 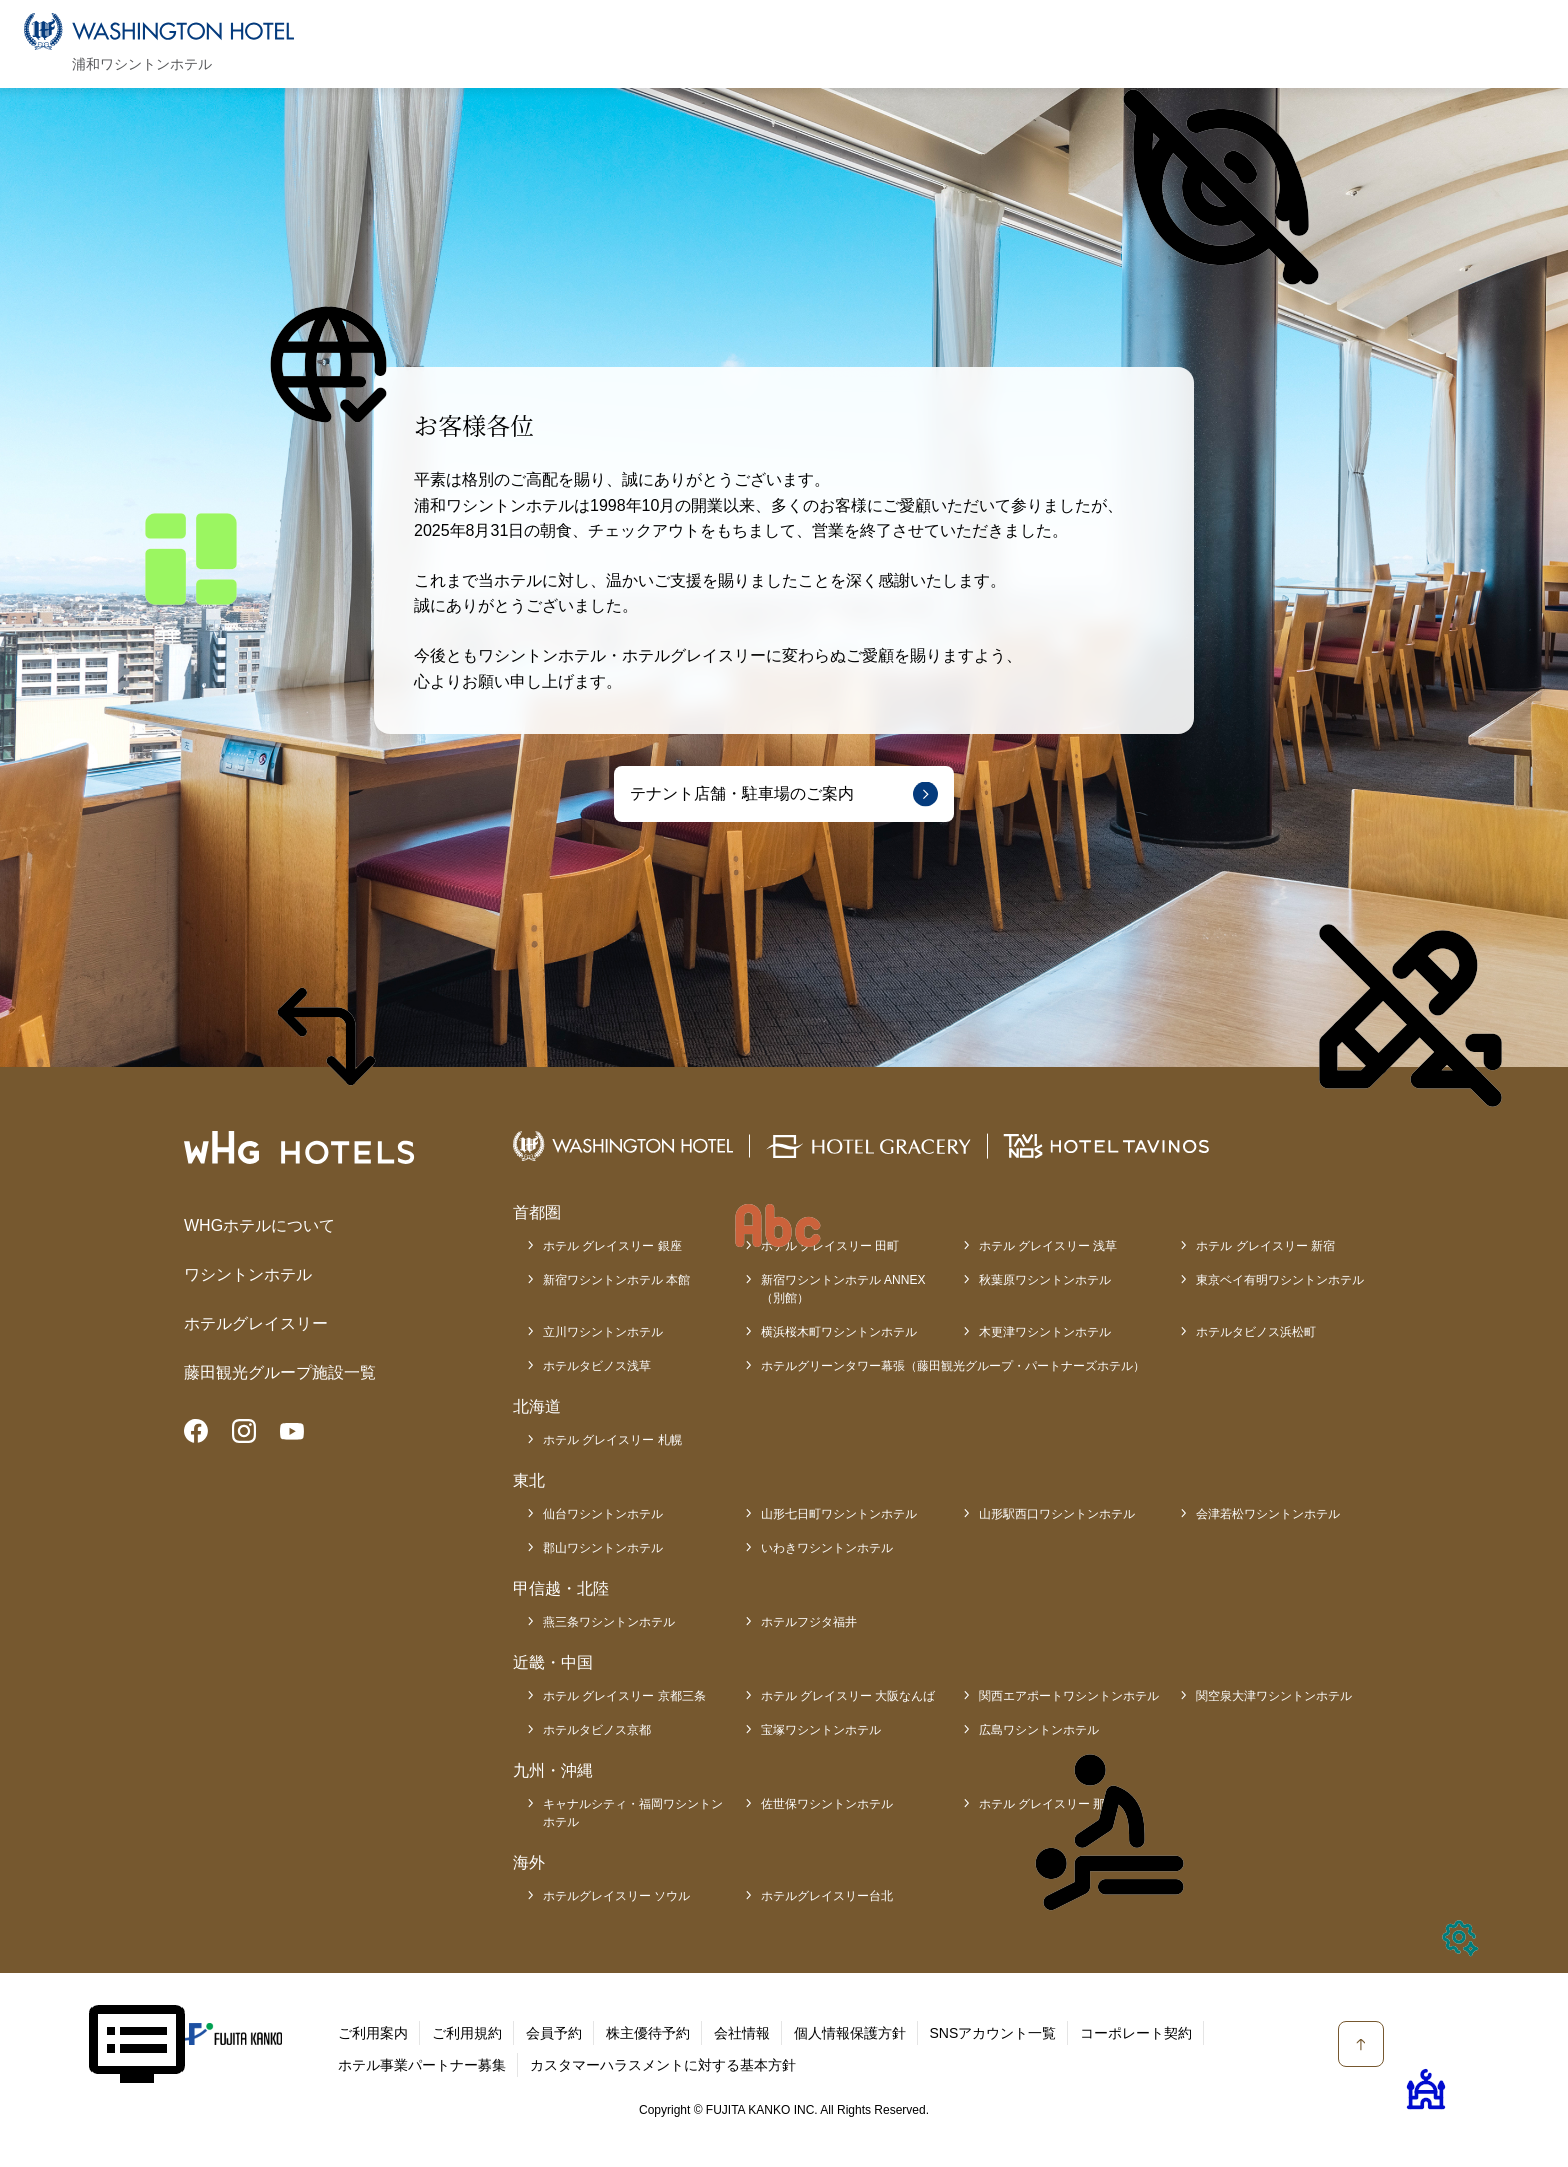 I want to click on disable storm alerts, so click(x=1221, y=187).